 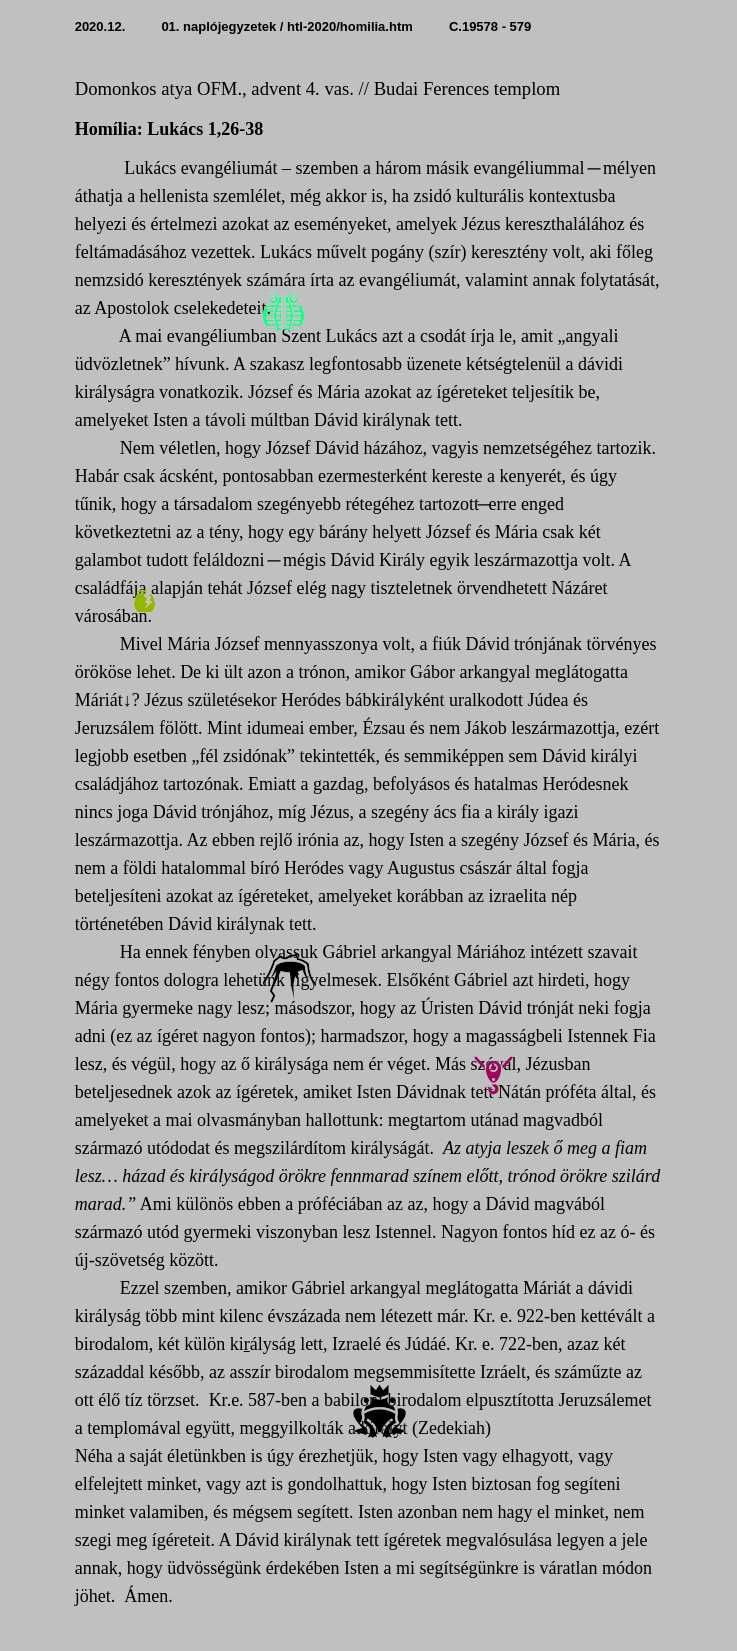 What do you see at coordinates (283, 312) in the screenshot?
I see `decorative tribal or ethnic design element` at bounding box center [283, 312].